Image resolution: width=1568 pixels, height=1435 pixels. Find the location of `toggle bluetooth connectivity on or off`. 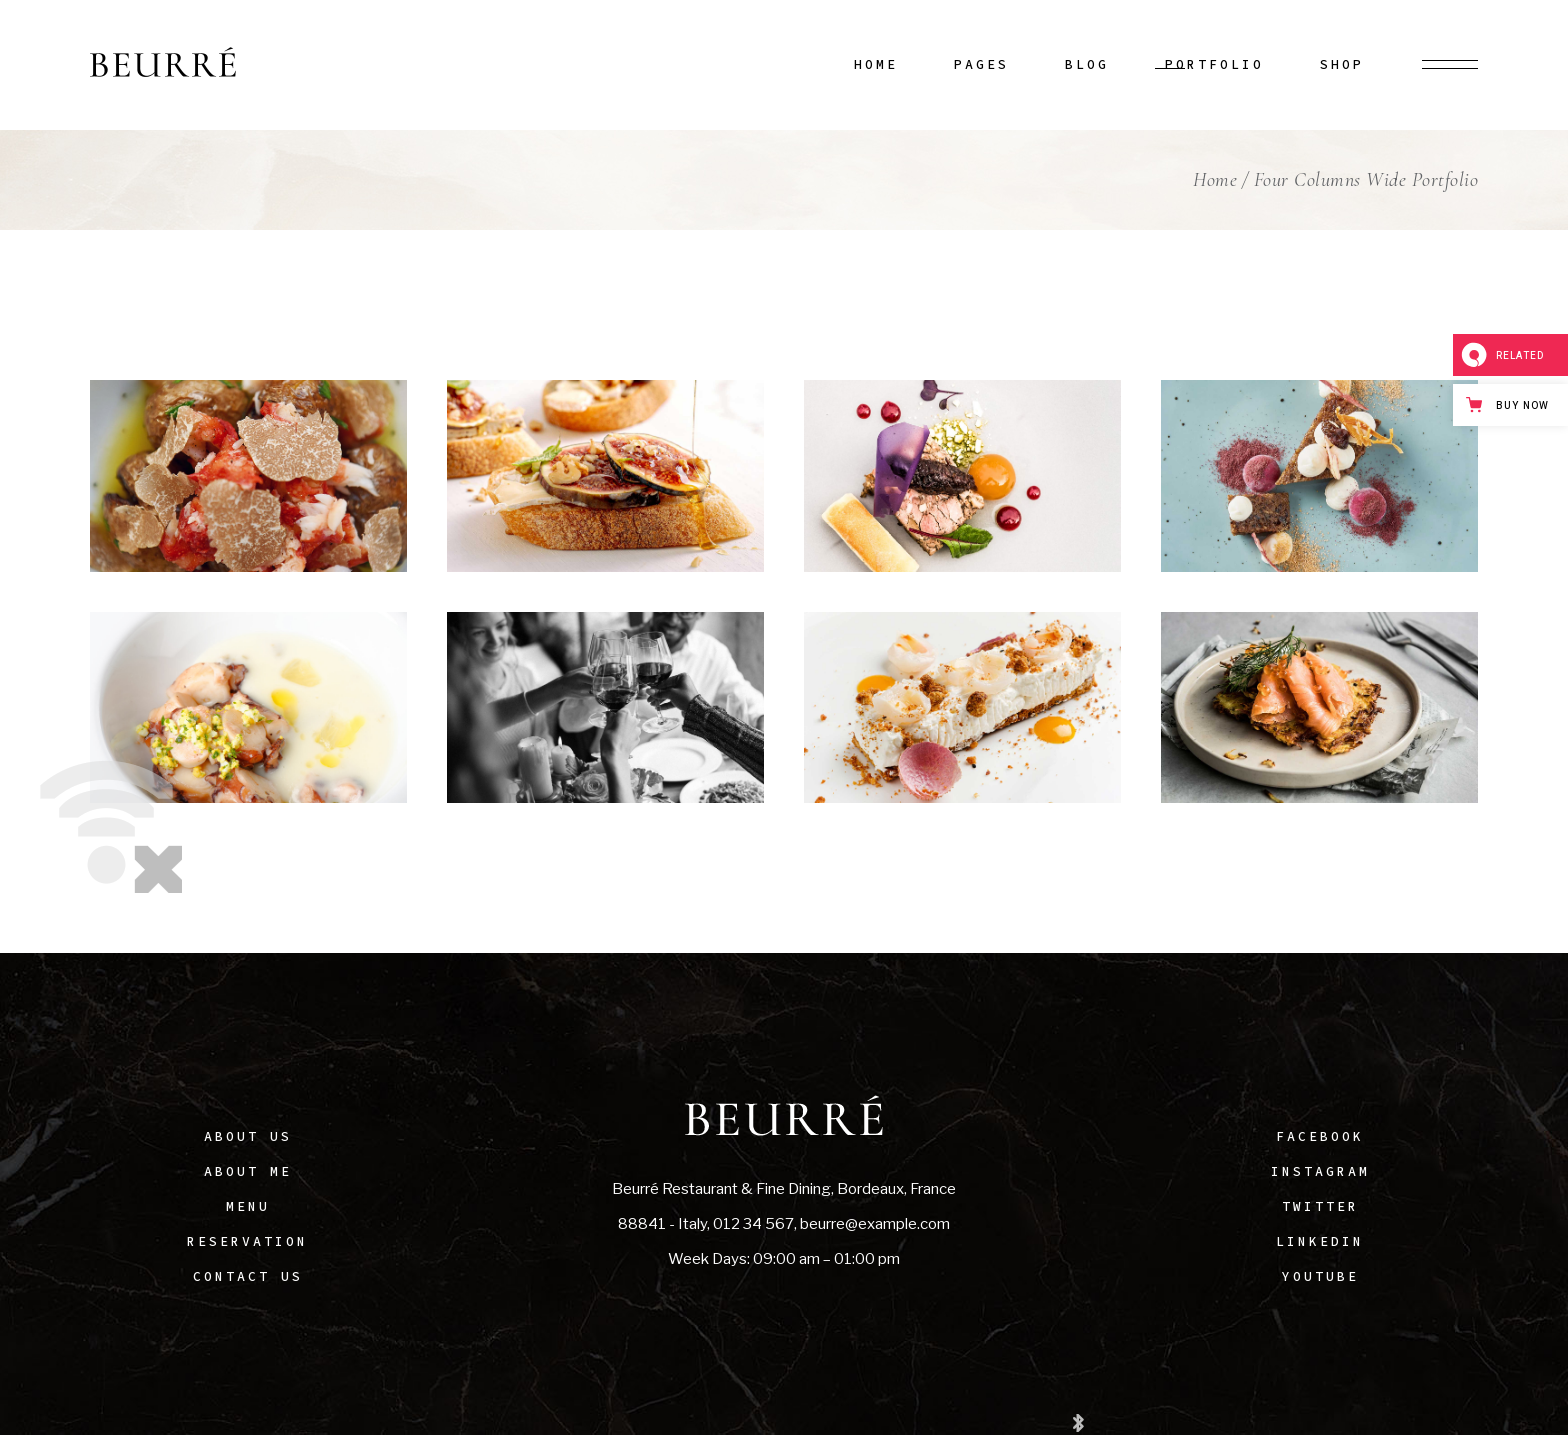

toggle bluetooth connectivity on or off is located at coordinates (1079, 1423).